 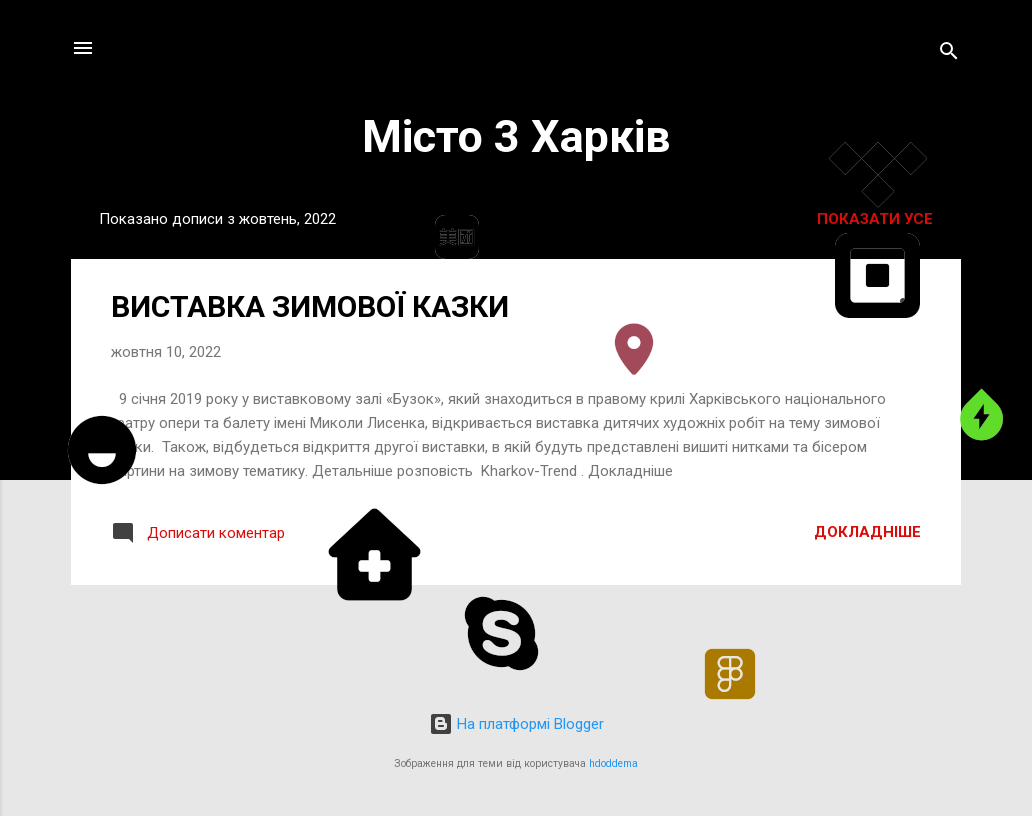 I want to click on access home healthcare services, so click(x=374, y=554).